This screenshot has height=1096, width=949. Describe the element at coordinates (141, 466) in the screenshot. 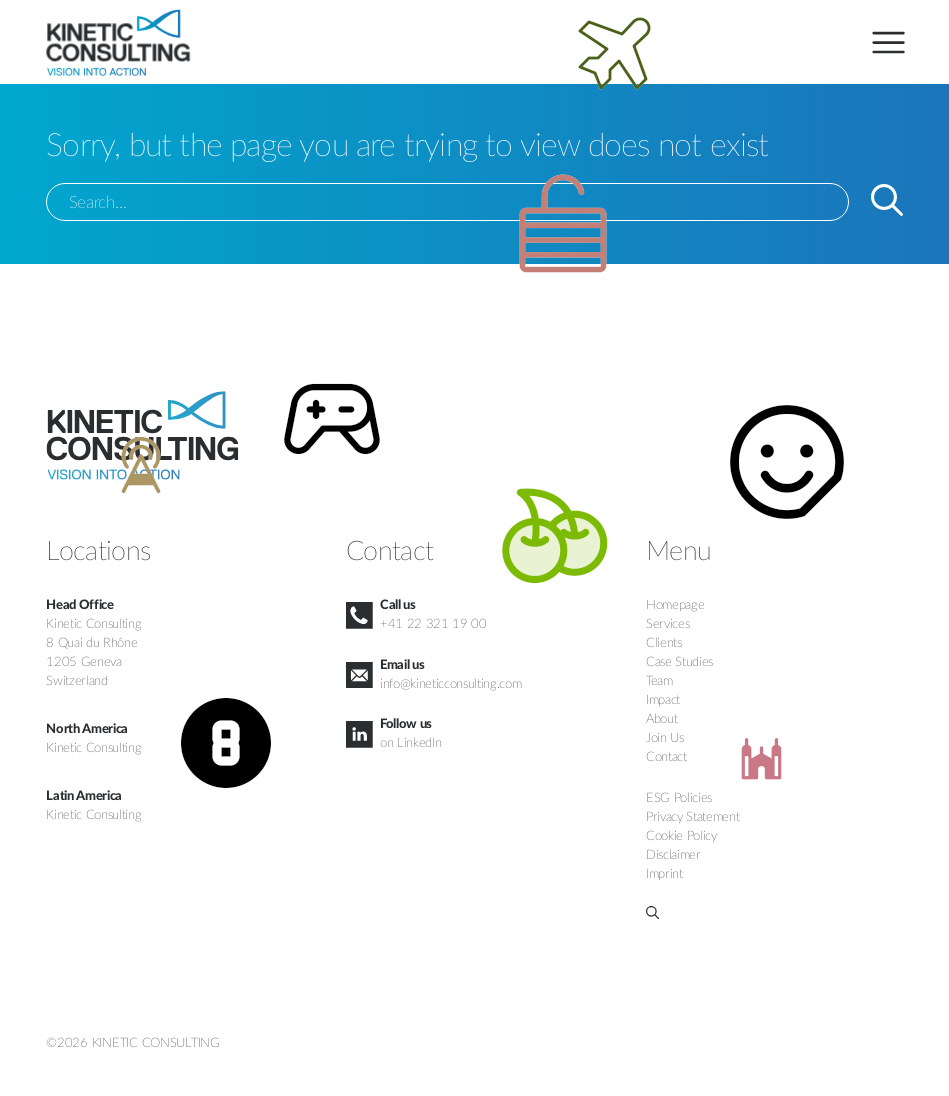

I see `indicates cellular network signal or coverage` at that location.